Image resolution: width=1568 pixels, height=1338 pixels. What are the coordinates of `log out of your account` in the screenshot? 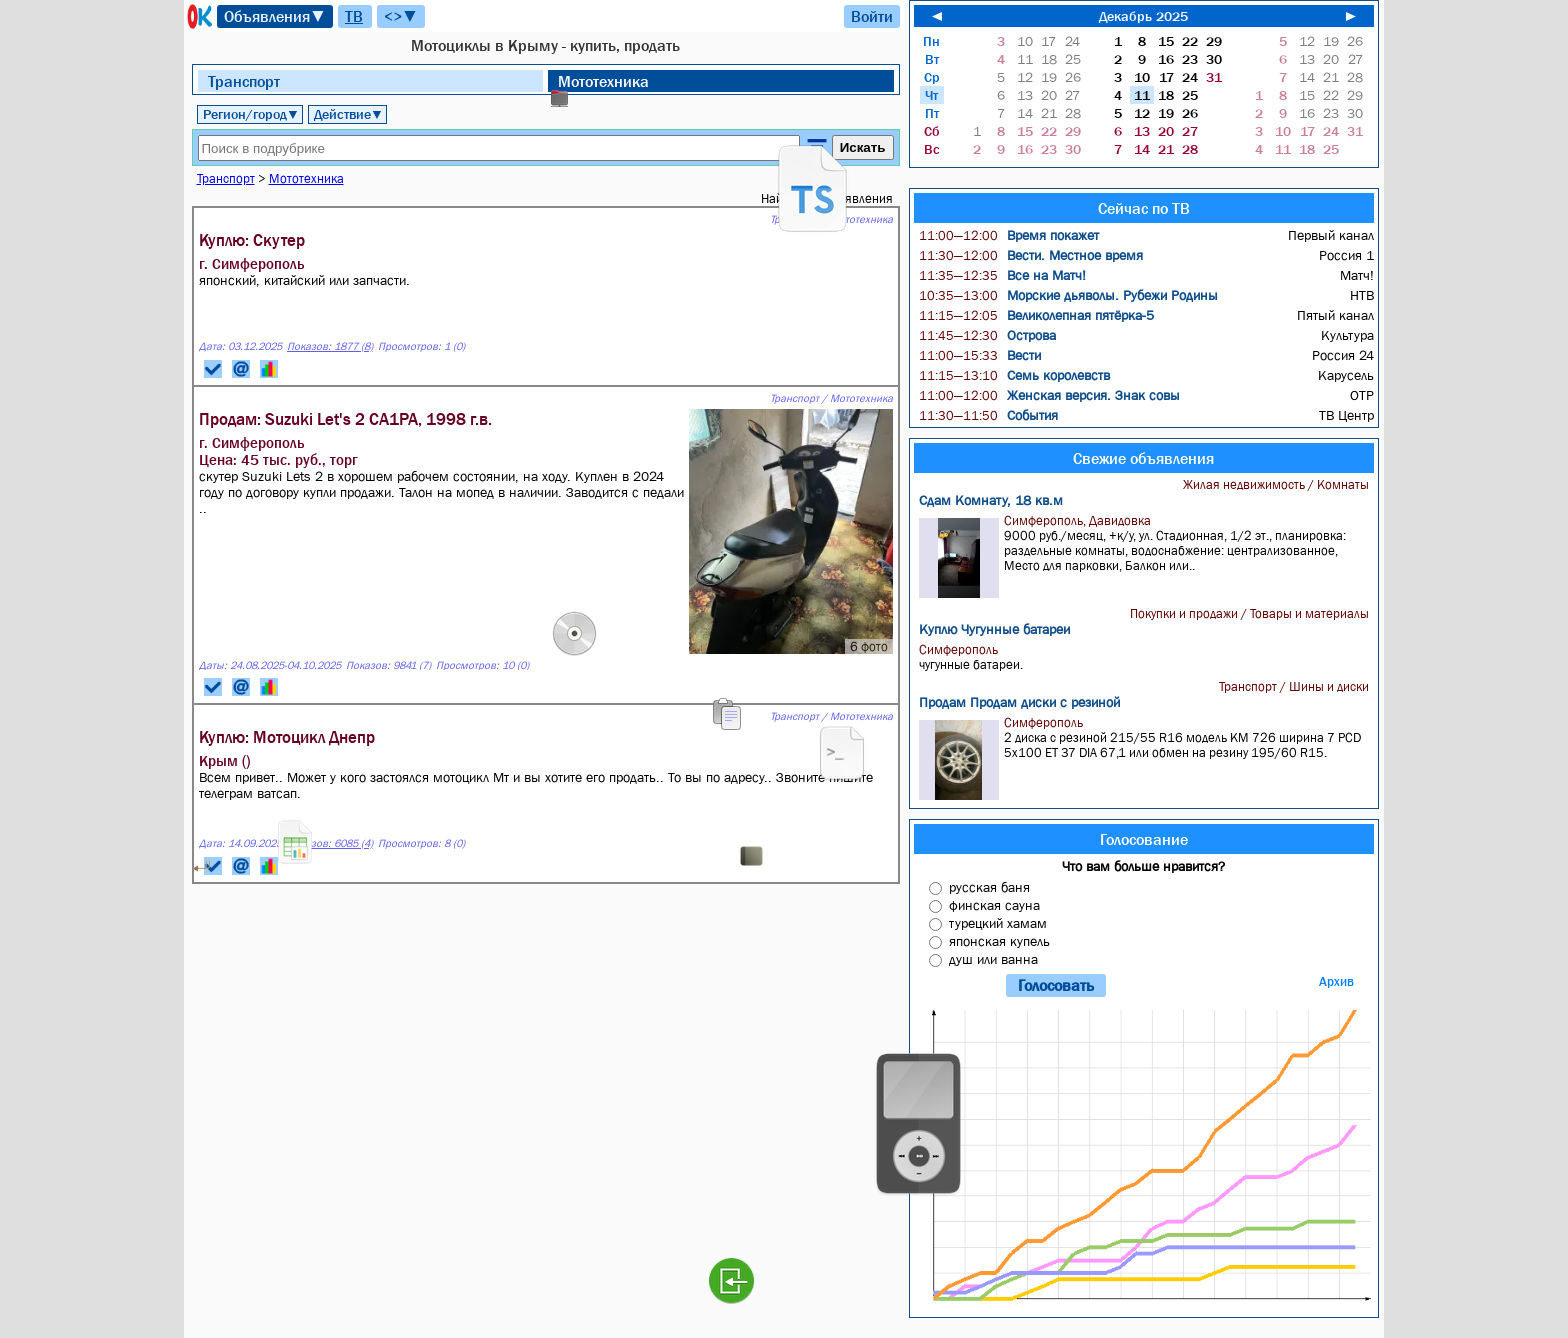 It's located at (732, 1281).